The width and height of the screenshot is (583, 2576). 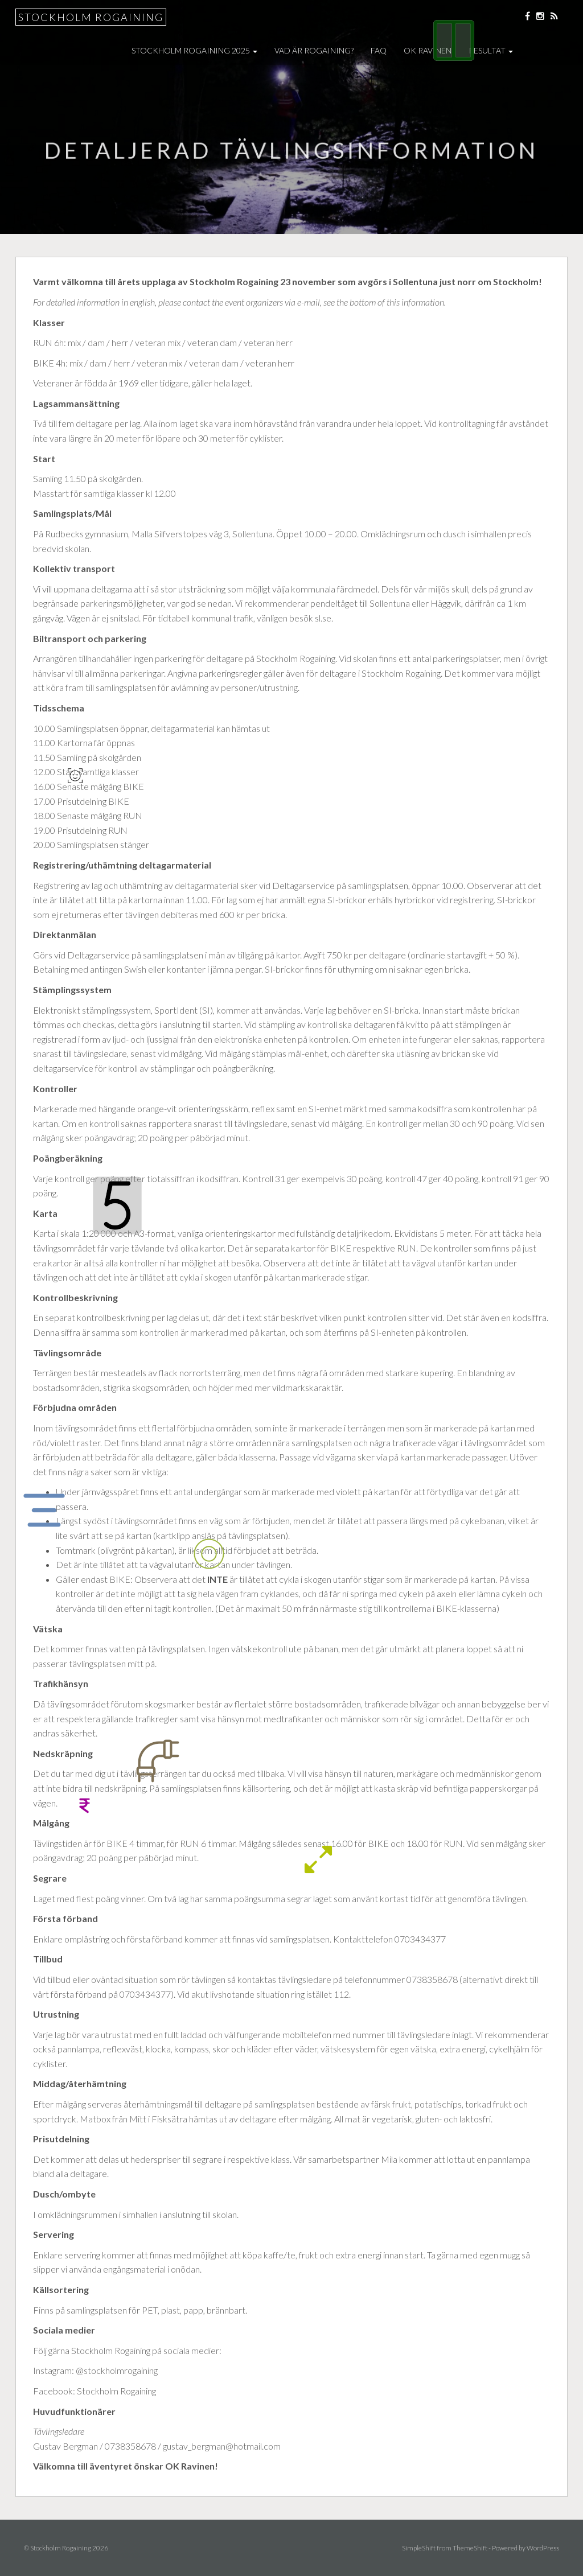 I want to click on center align text, so click(x=44, y=1510).